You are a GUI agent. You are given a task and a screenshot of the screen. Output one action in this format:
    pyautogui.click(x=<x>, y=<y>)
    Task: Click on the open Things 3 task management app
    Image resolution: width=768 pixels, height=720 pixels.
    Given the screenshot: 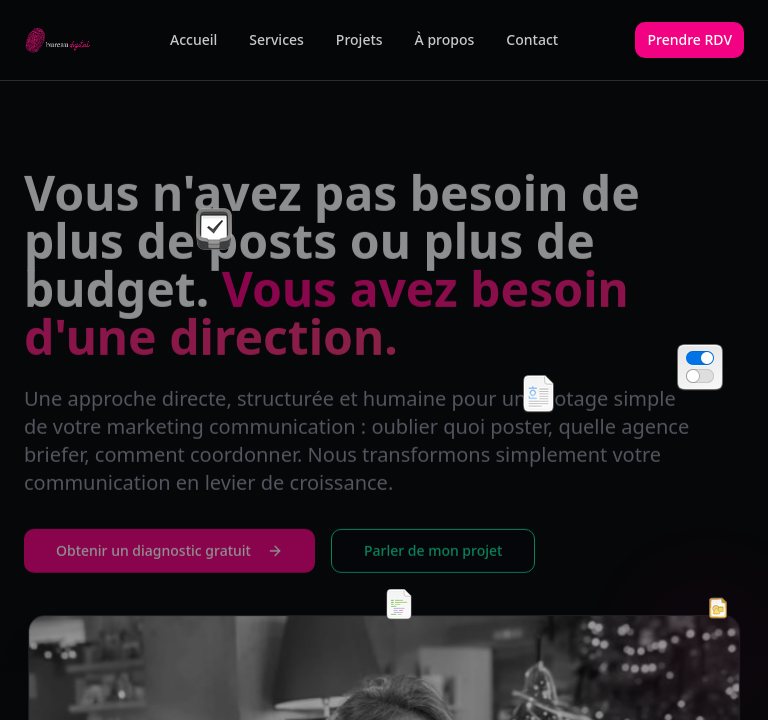 What is the action you would take?
    pyautogui.click(x=214, y=229)
    